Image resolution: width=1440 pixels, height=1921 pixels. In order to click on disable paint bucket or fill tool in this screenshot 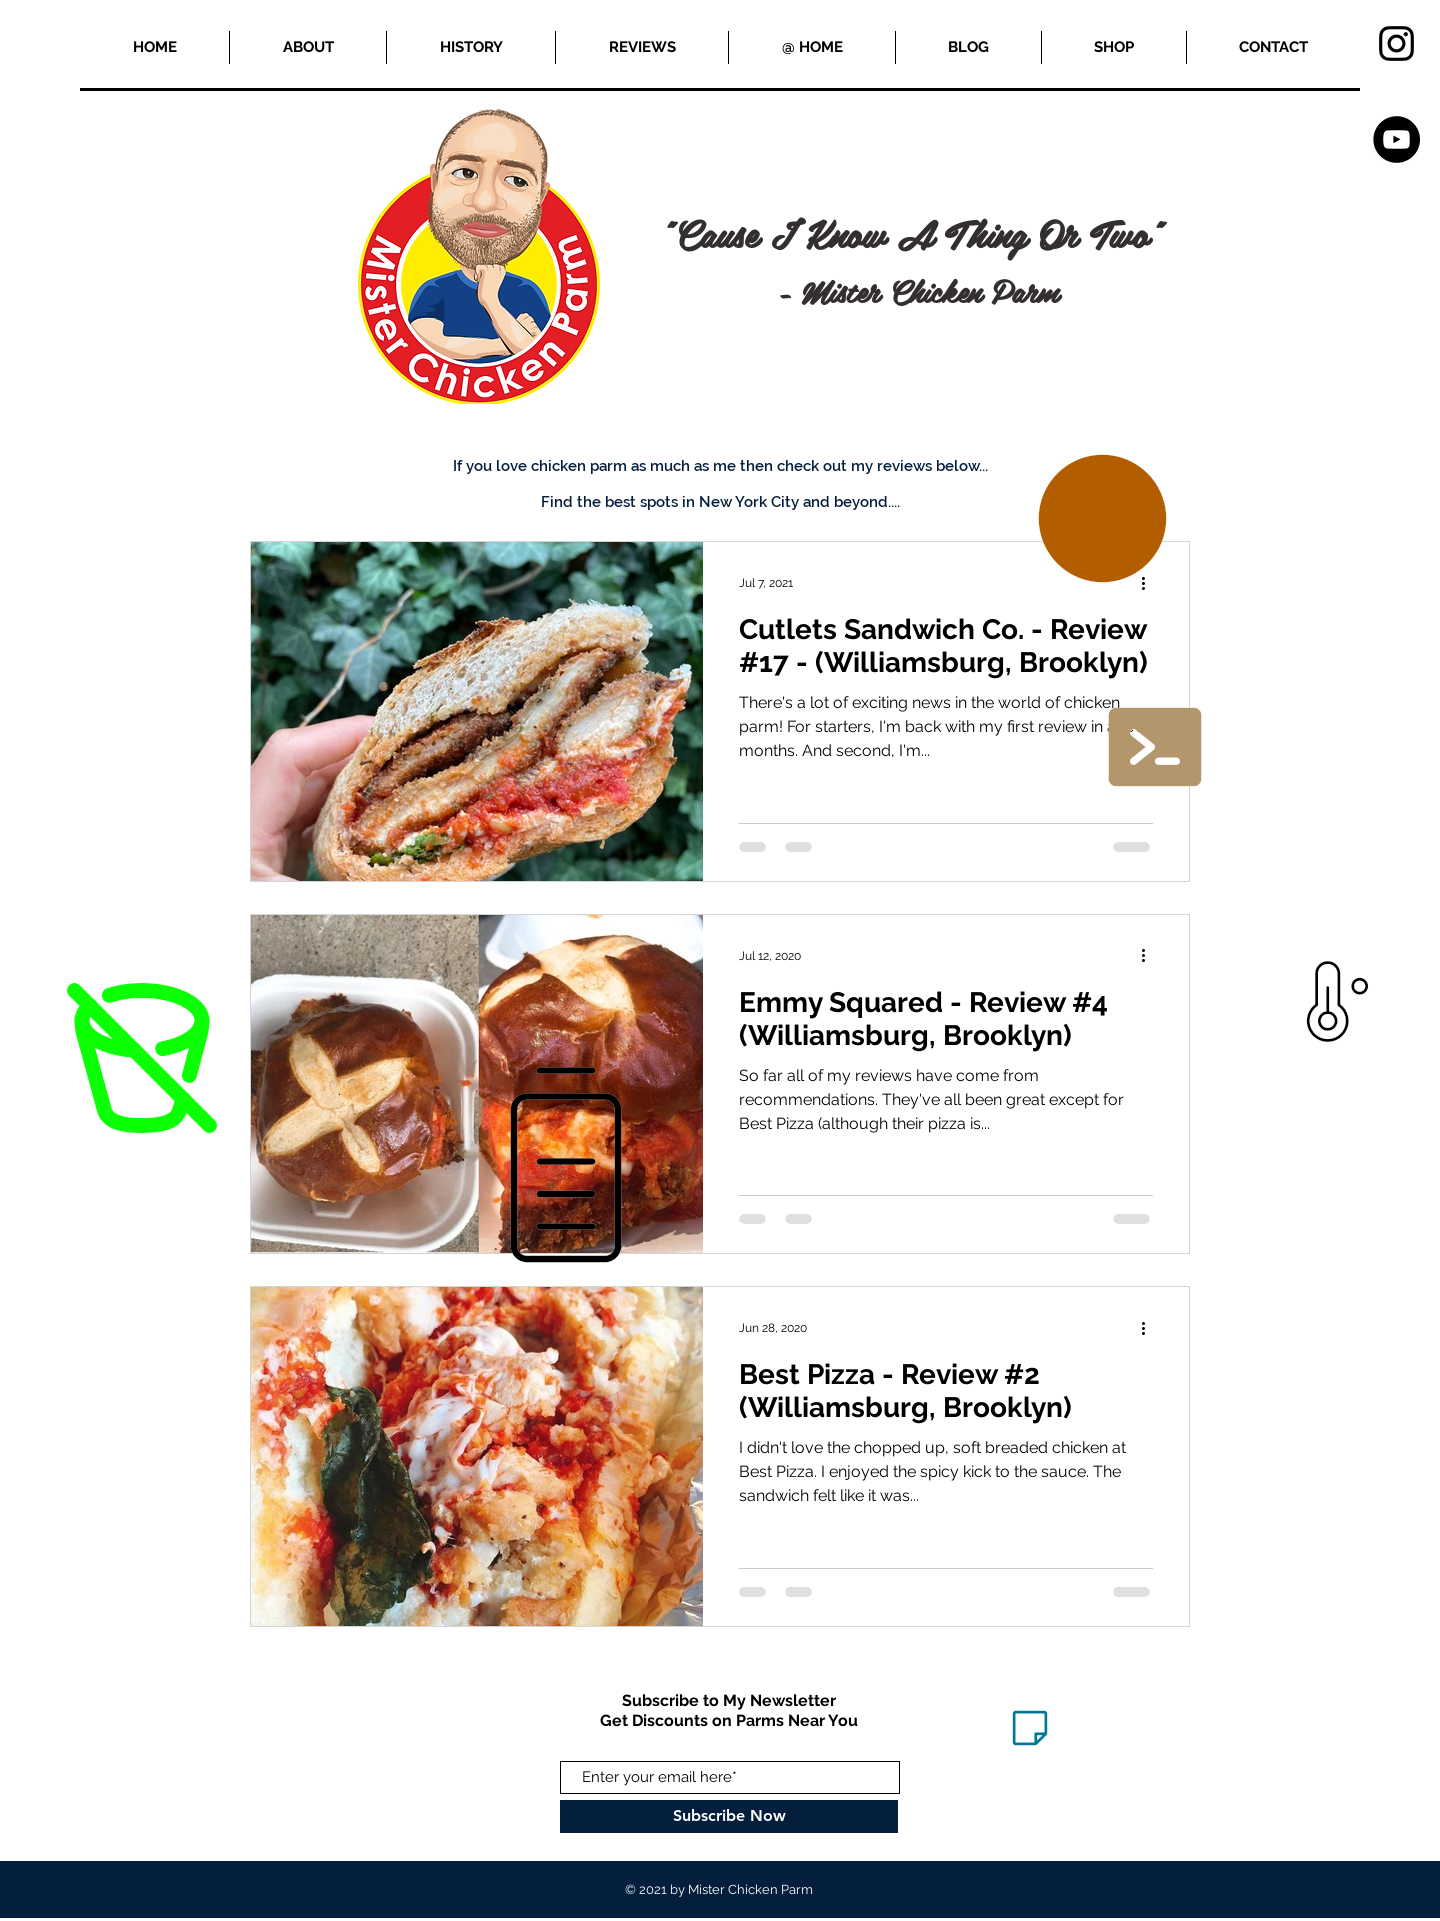, I will do `click(142, 1058)`.